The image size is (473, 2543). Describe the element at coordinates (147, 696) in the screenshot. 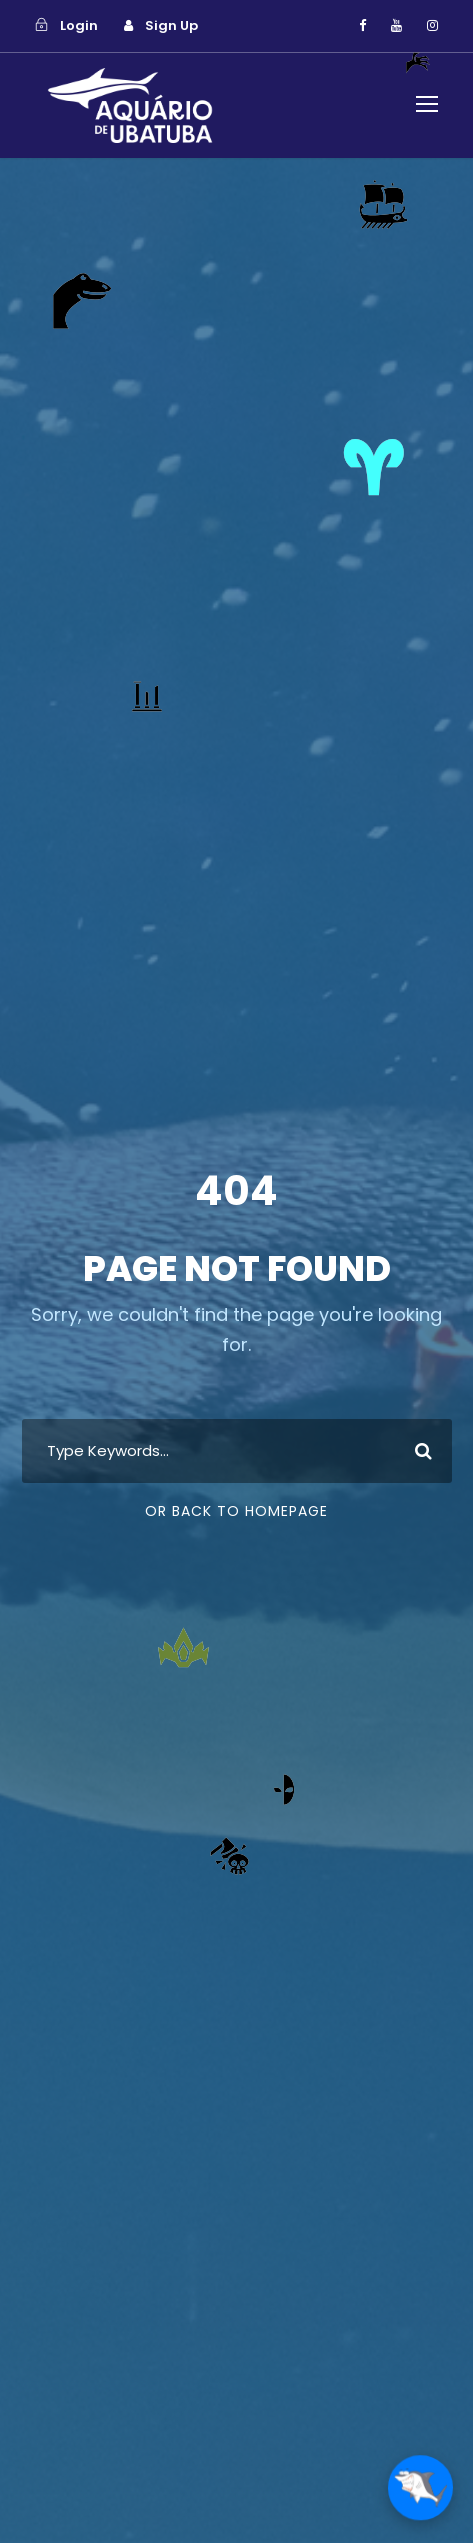

I see `access historical or classical content` at that location.